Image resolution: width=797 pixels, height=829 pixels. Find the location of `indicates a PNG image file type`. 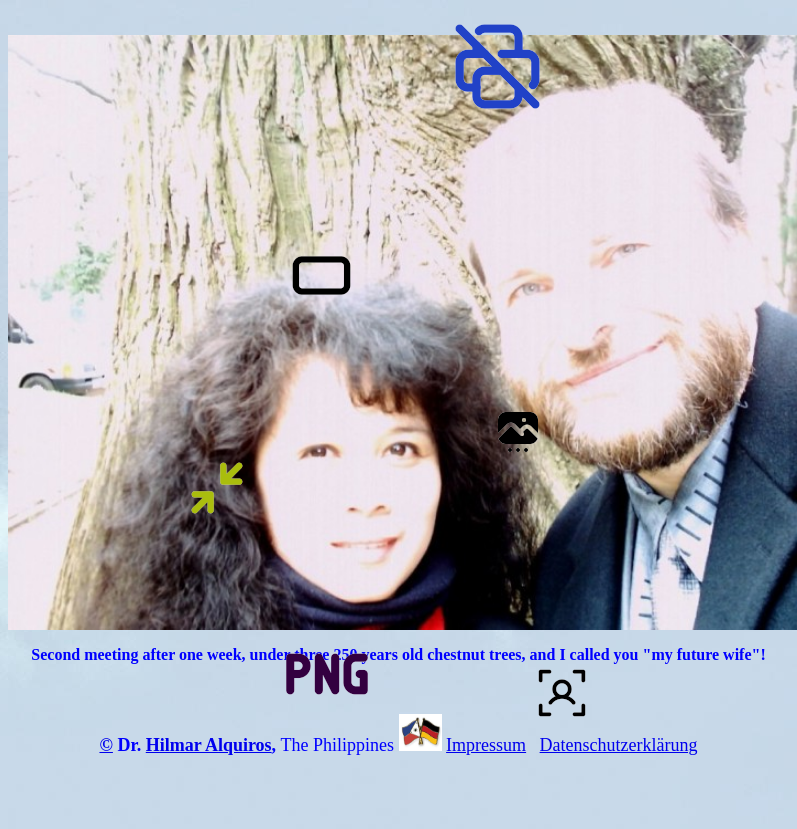

indicates a PNG image file type is located at coordinates (327, 674).